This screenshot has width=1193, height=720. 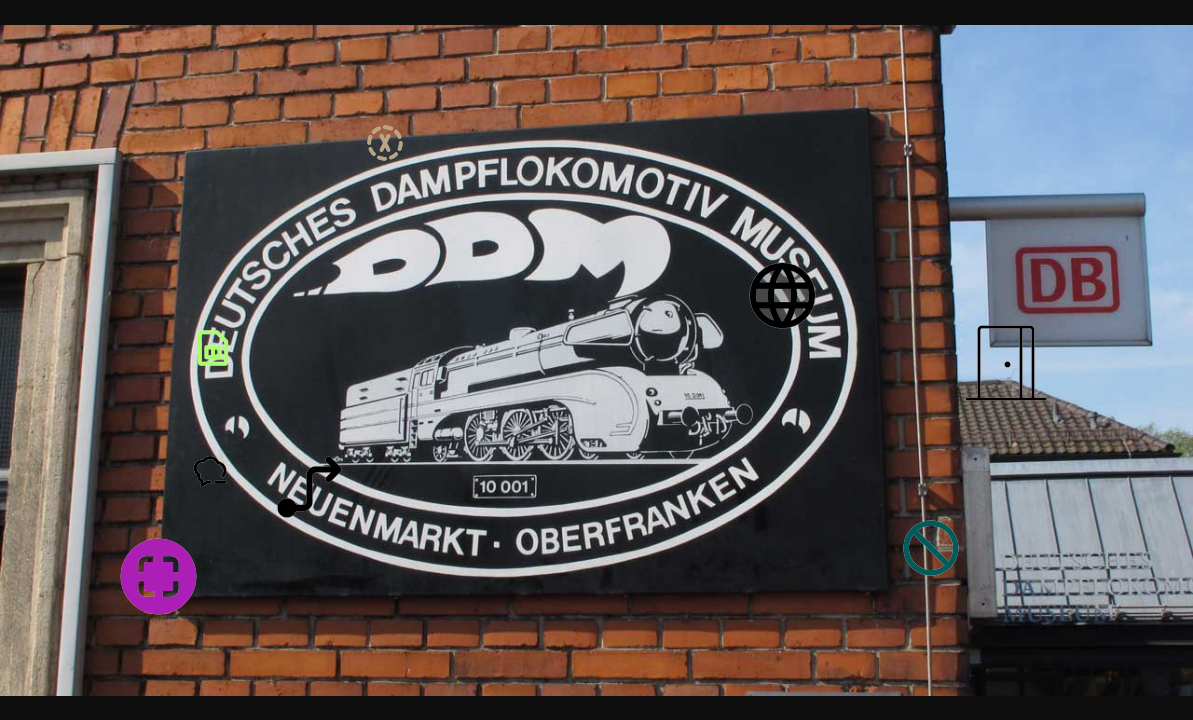 What do you see at coordinates (1006, 363) in the screenshot?
I see `log out or exit the application` at bounding box center [1006, 363].